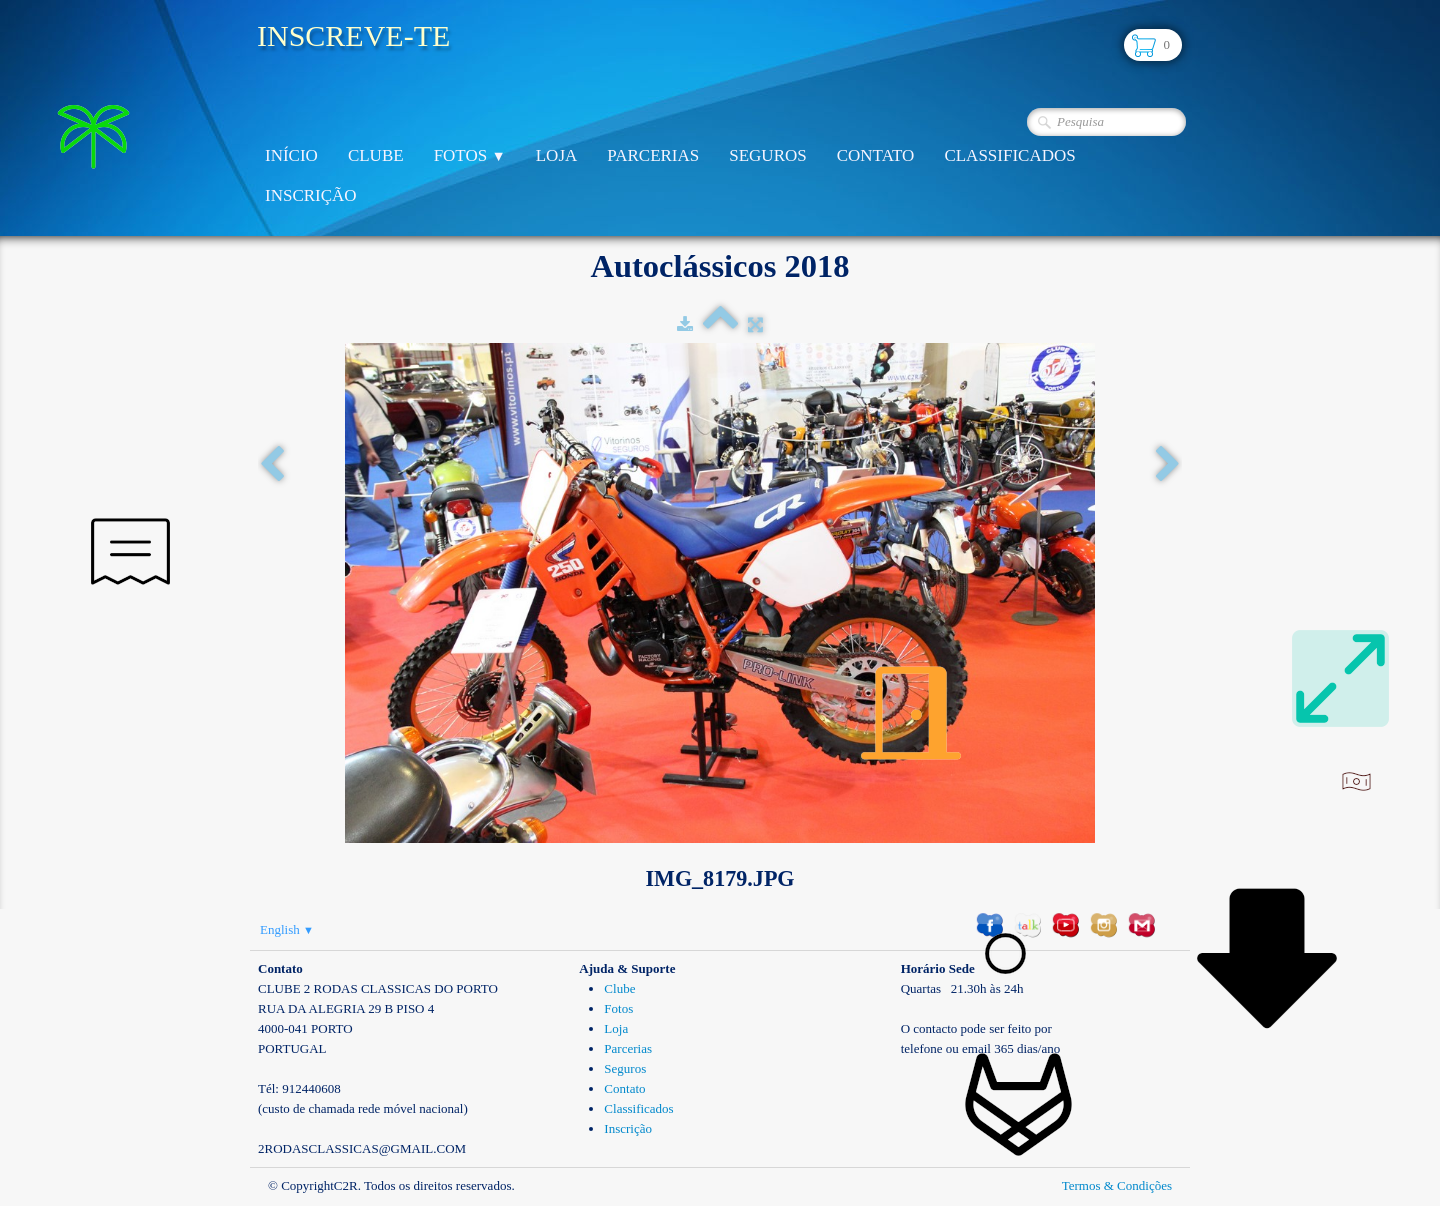 This screenshot has height=1206, width=1440. Describe the element at coordinates (1005, 953) in the screenshot. I see `unselected radio button or toggle option` at that location.